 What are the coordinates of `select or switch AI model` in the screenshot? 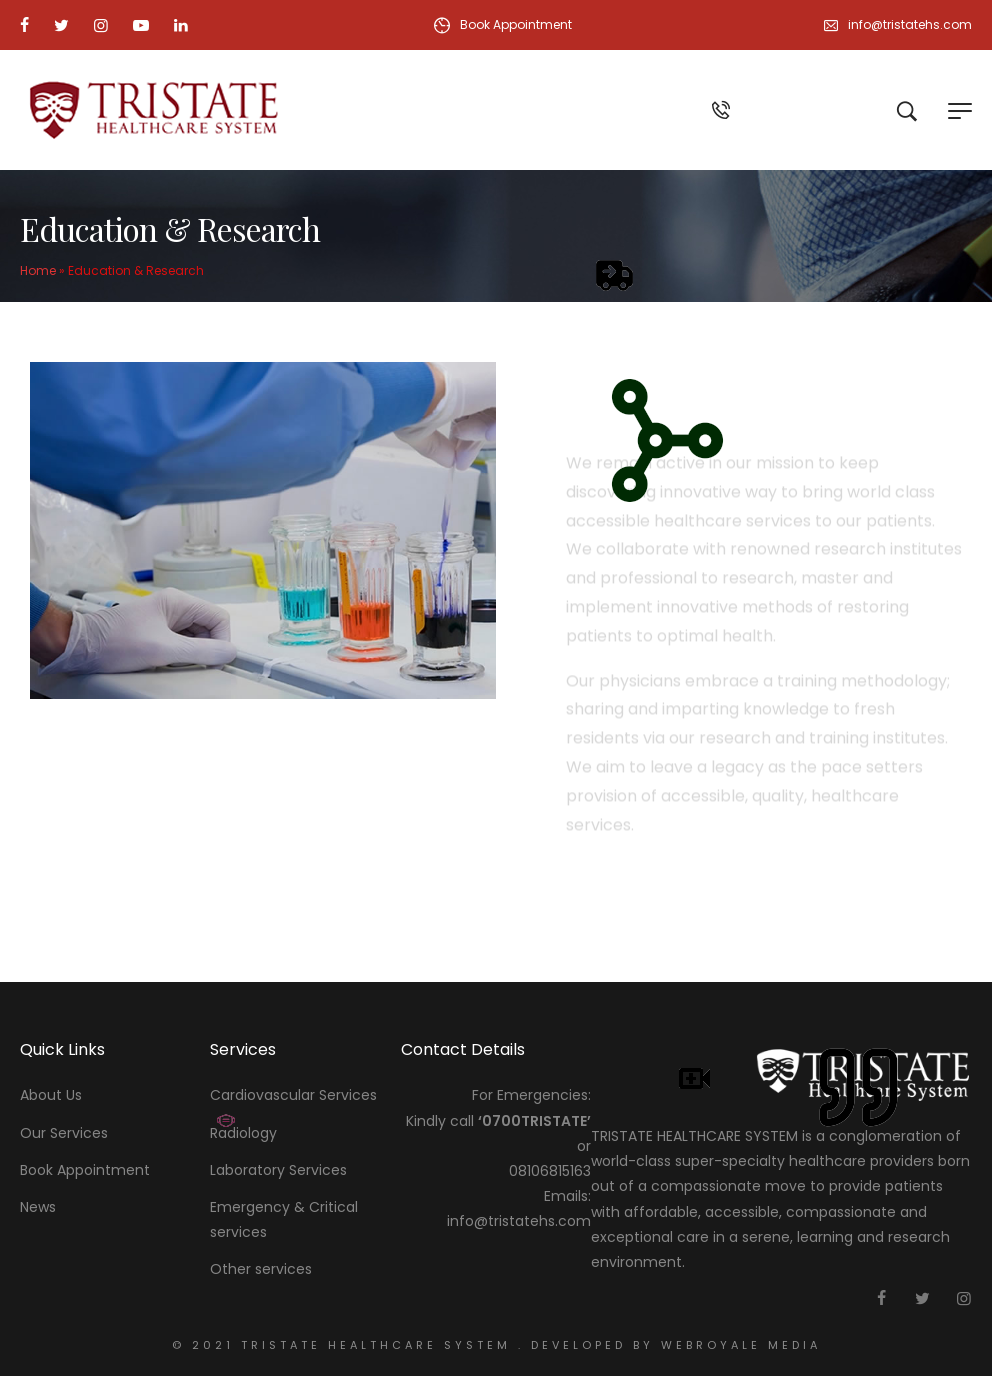 It's located at (667, 440).